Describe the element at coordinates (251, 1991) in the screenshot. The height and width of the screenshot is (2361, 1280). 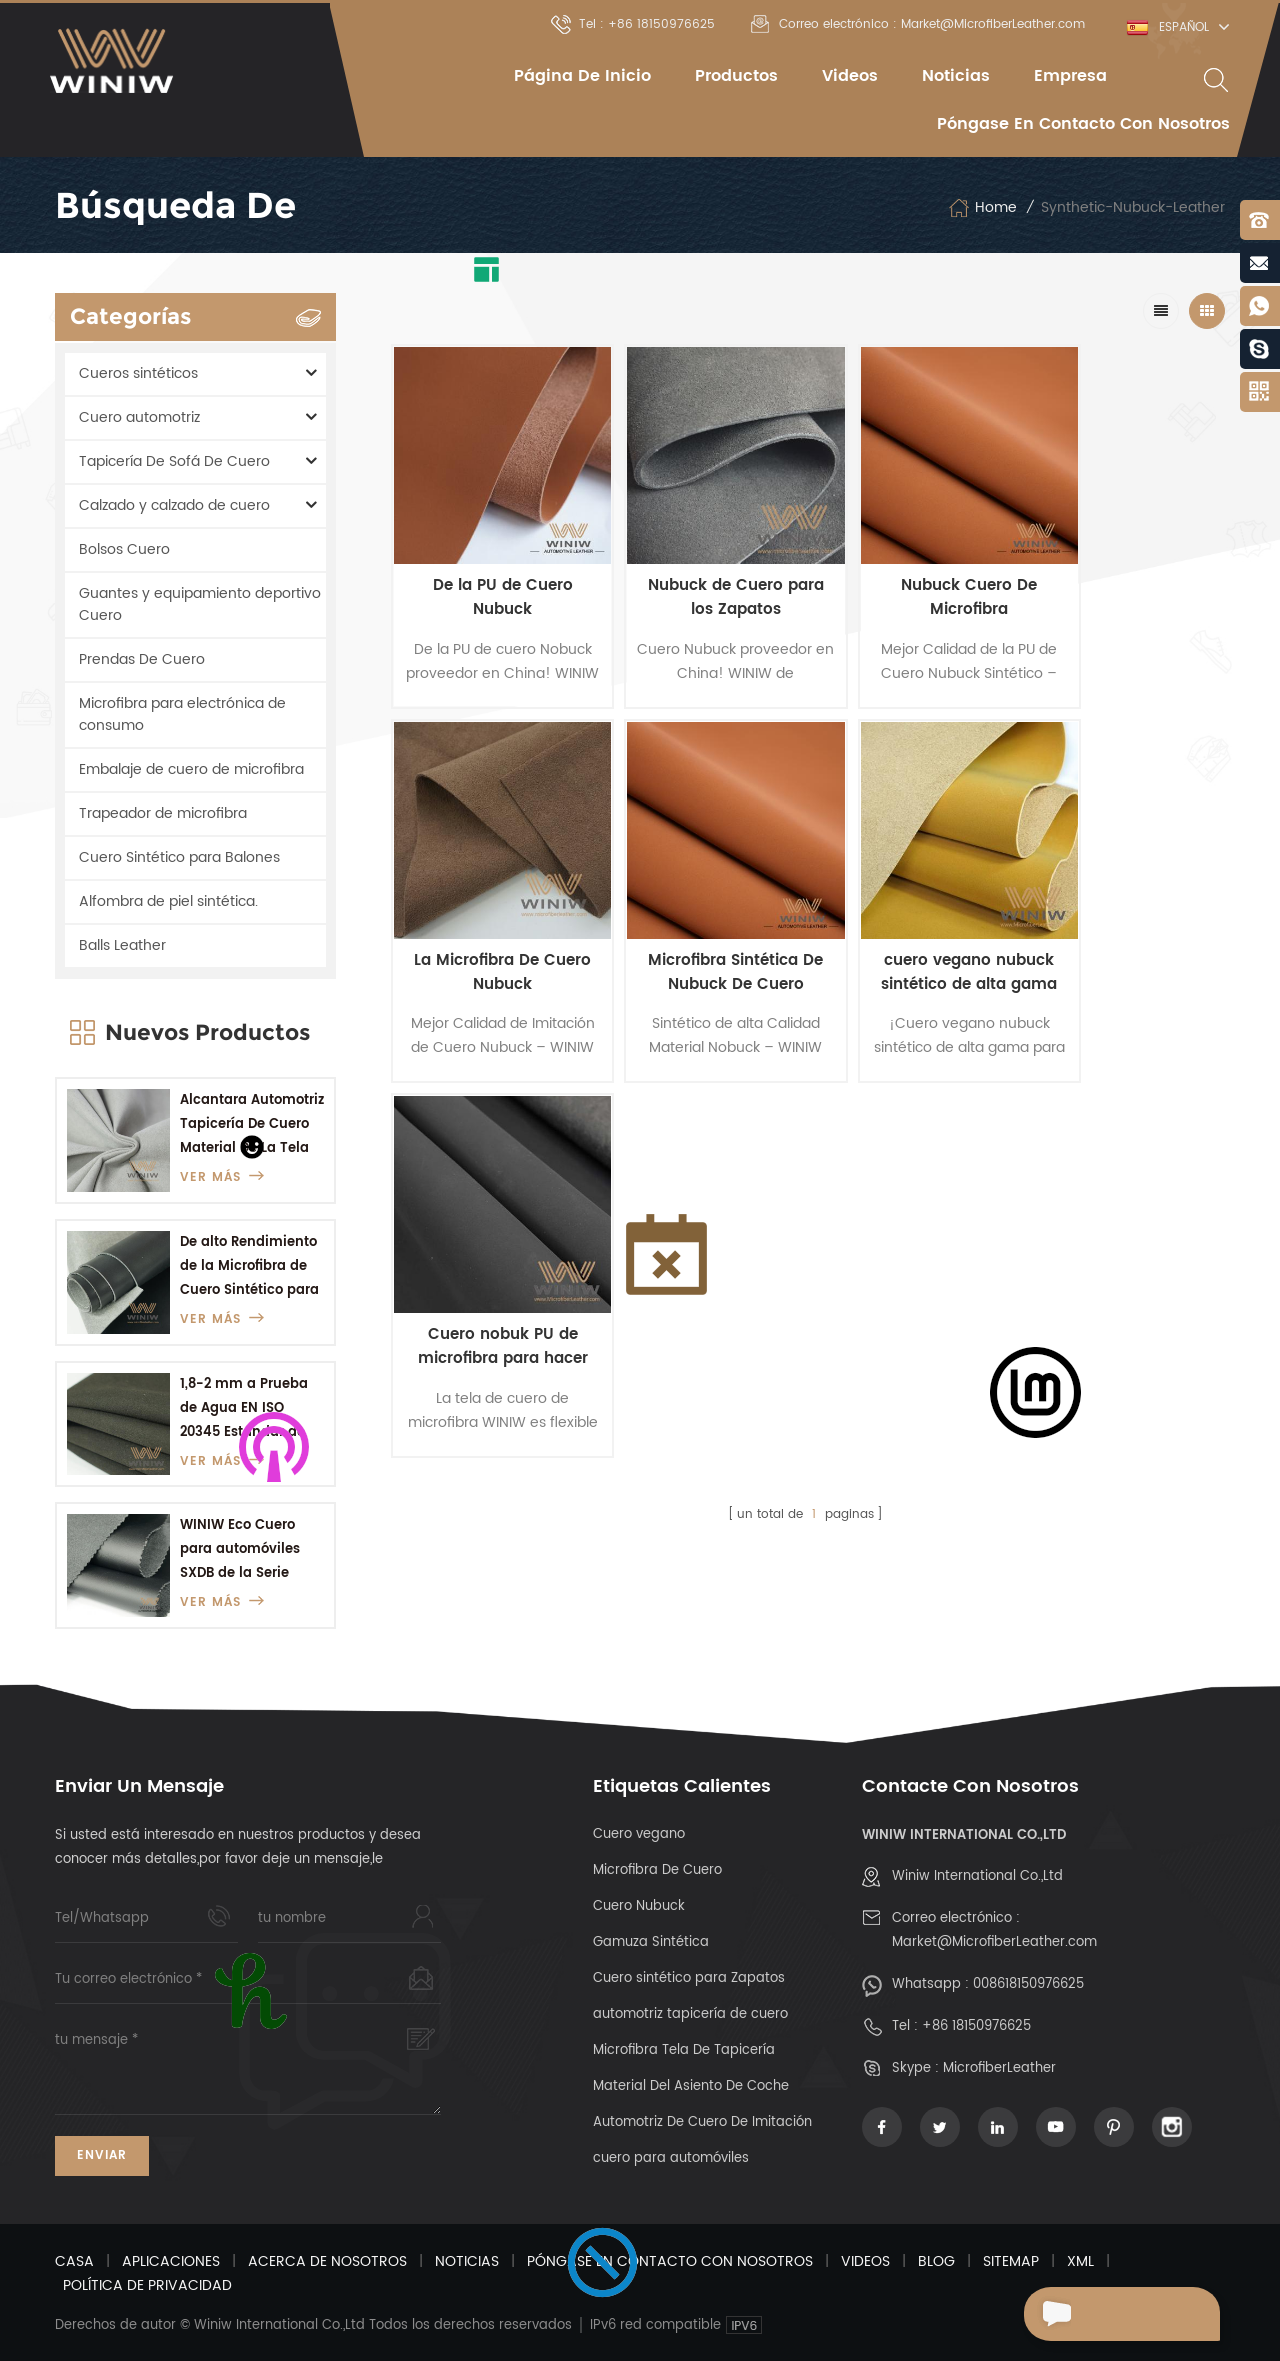
I see `open the Honey browser extension` at that location.